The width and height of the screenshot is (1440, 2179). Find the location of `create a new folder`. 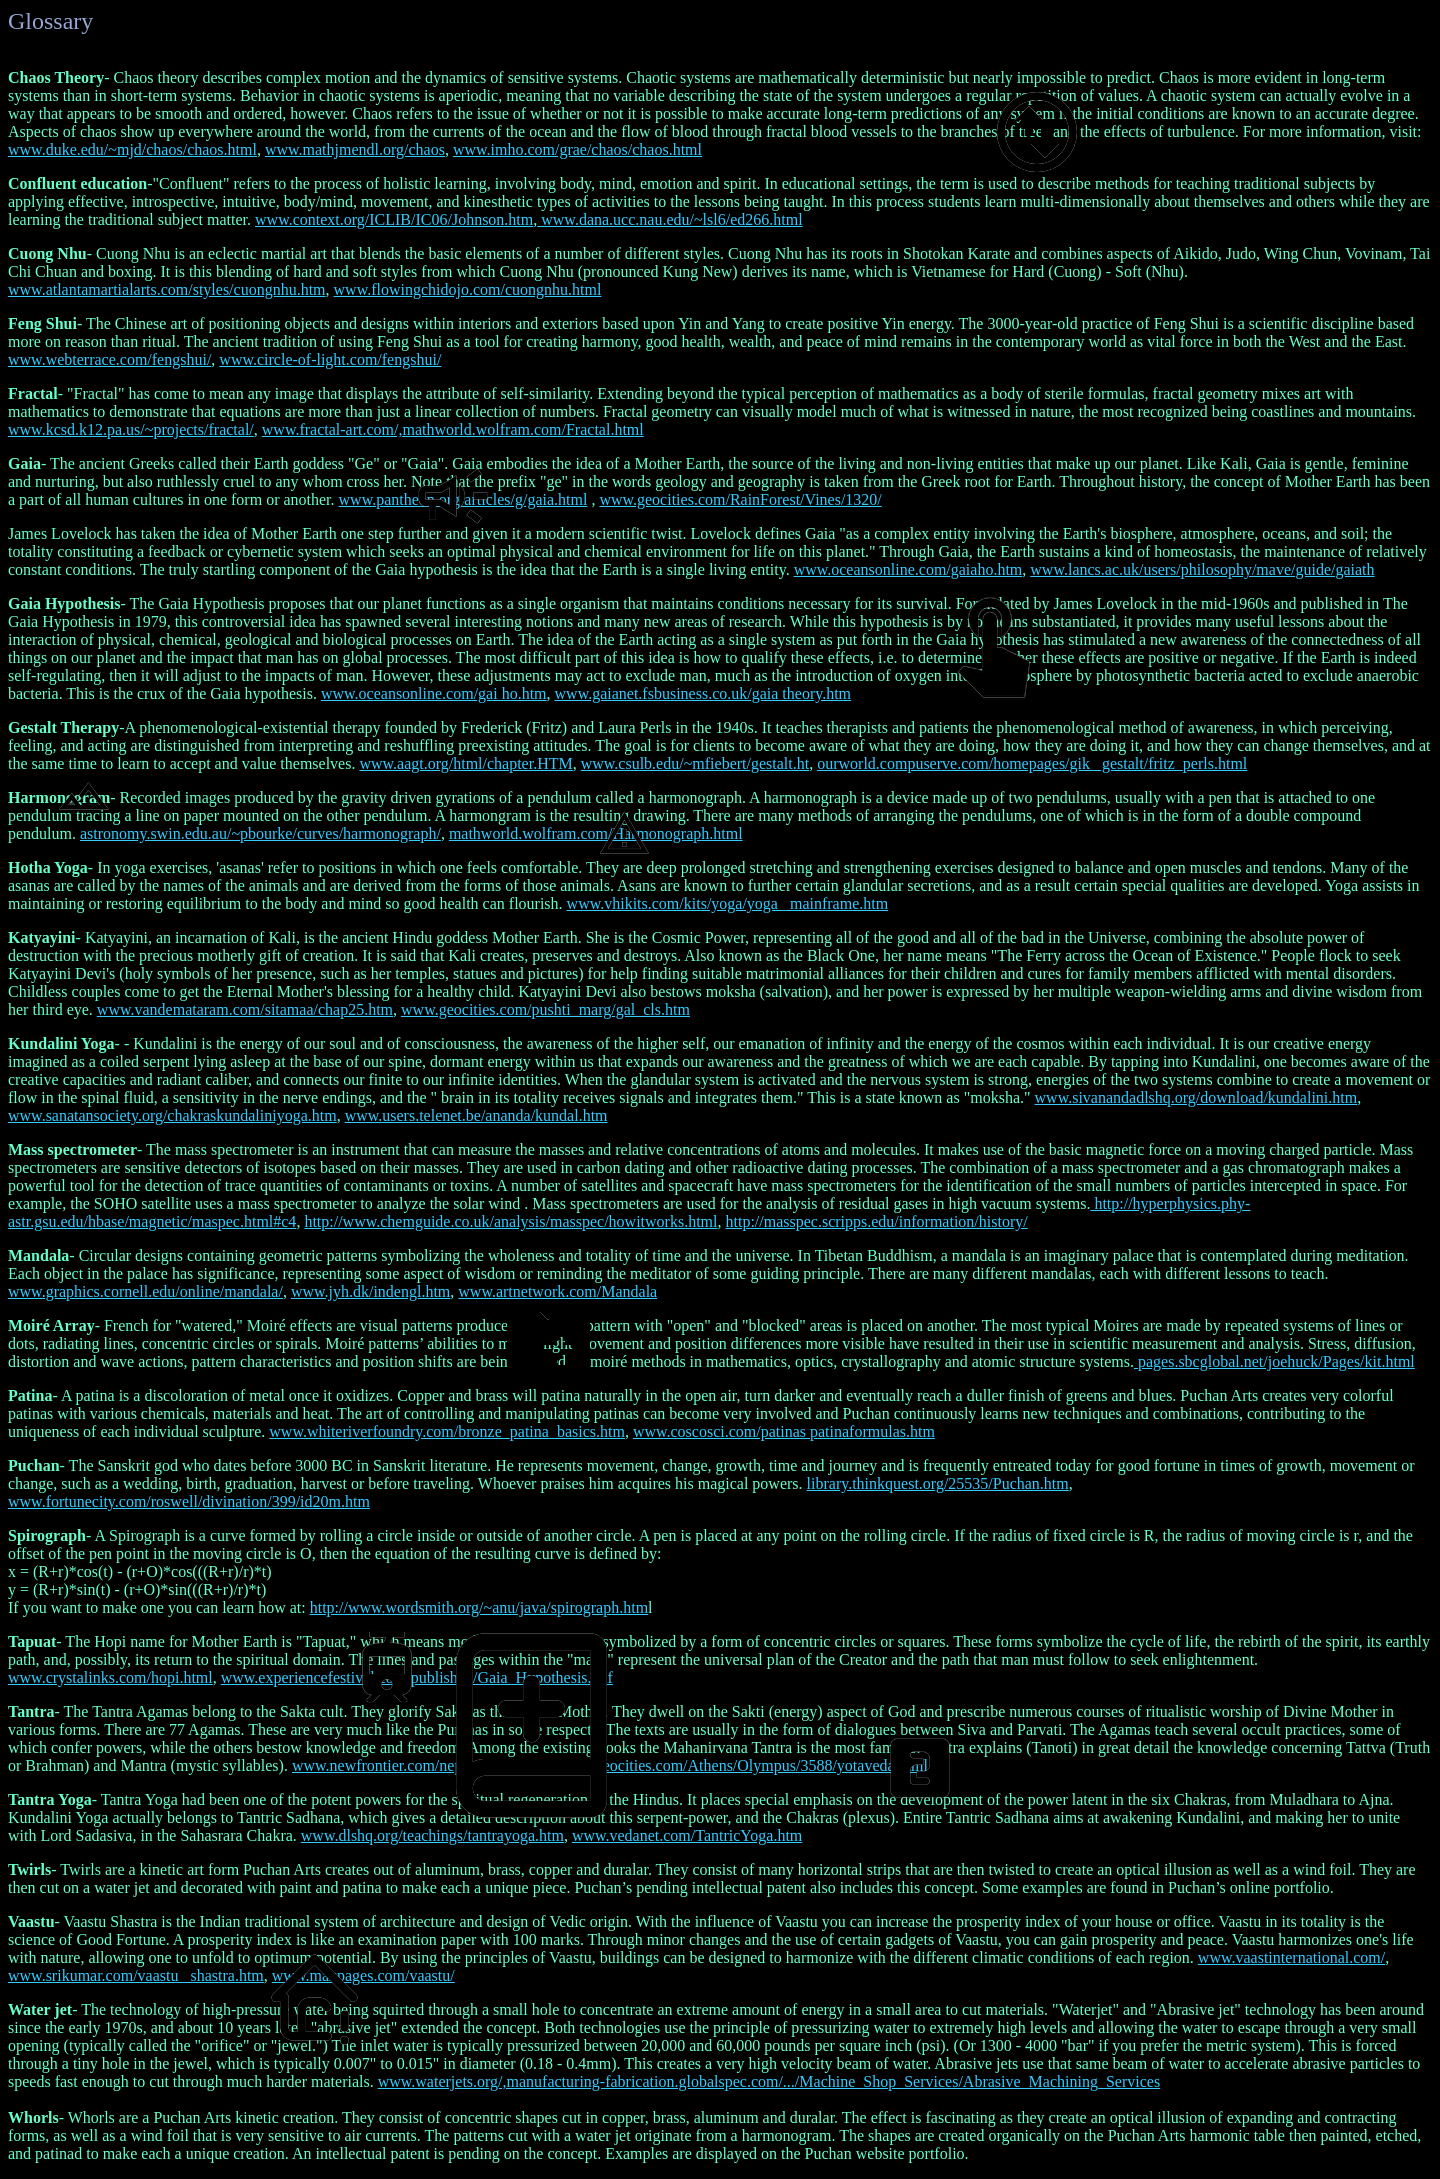

create a new folder is located at coordinates (548, 1344).